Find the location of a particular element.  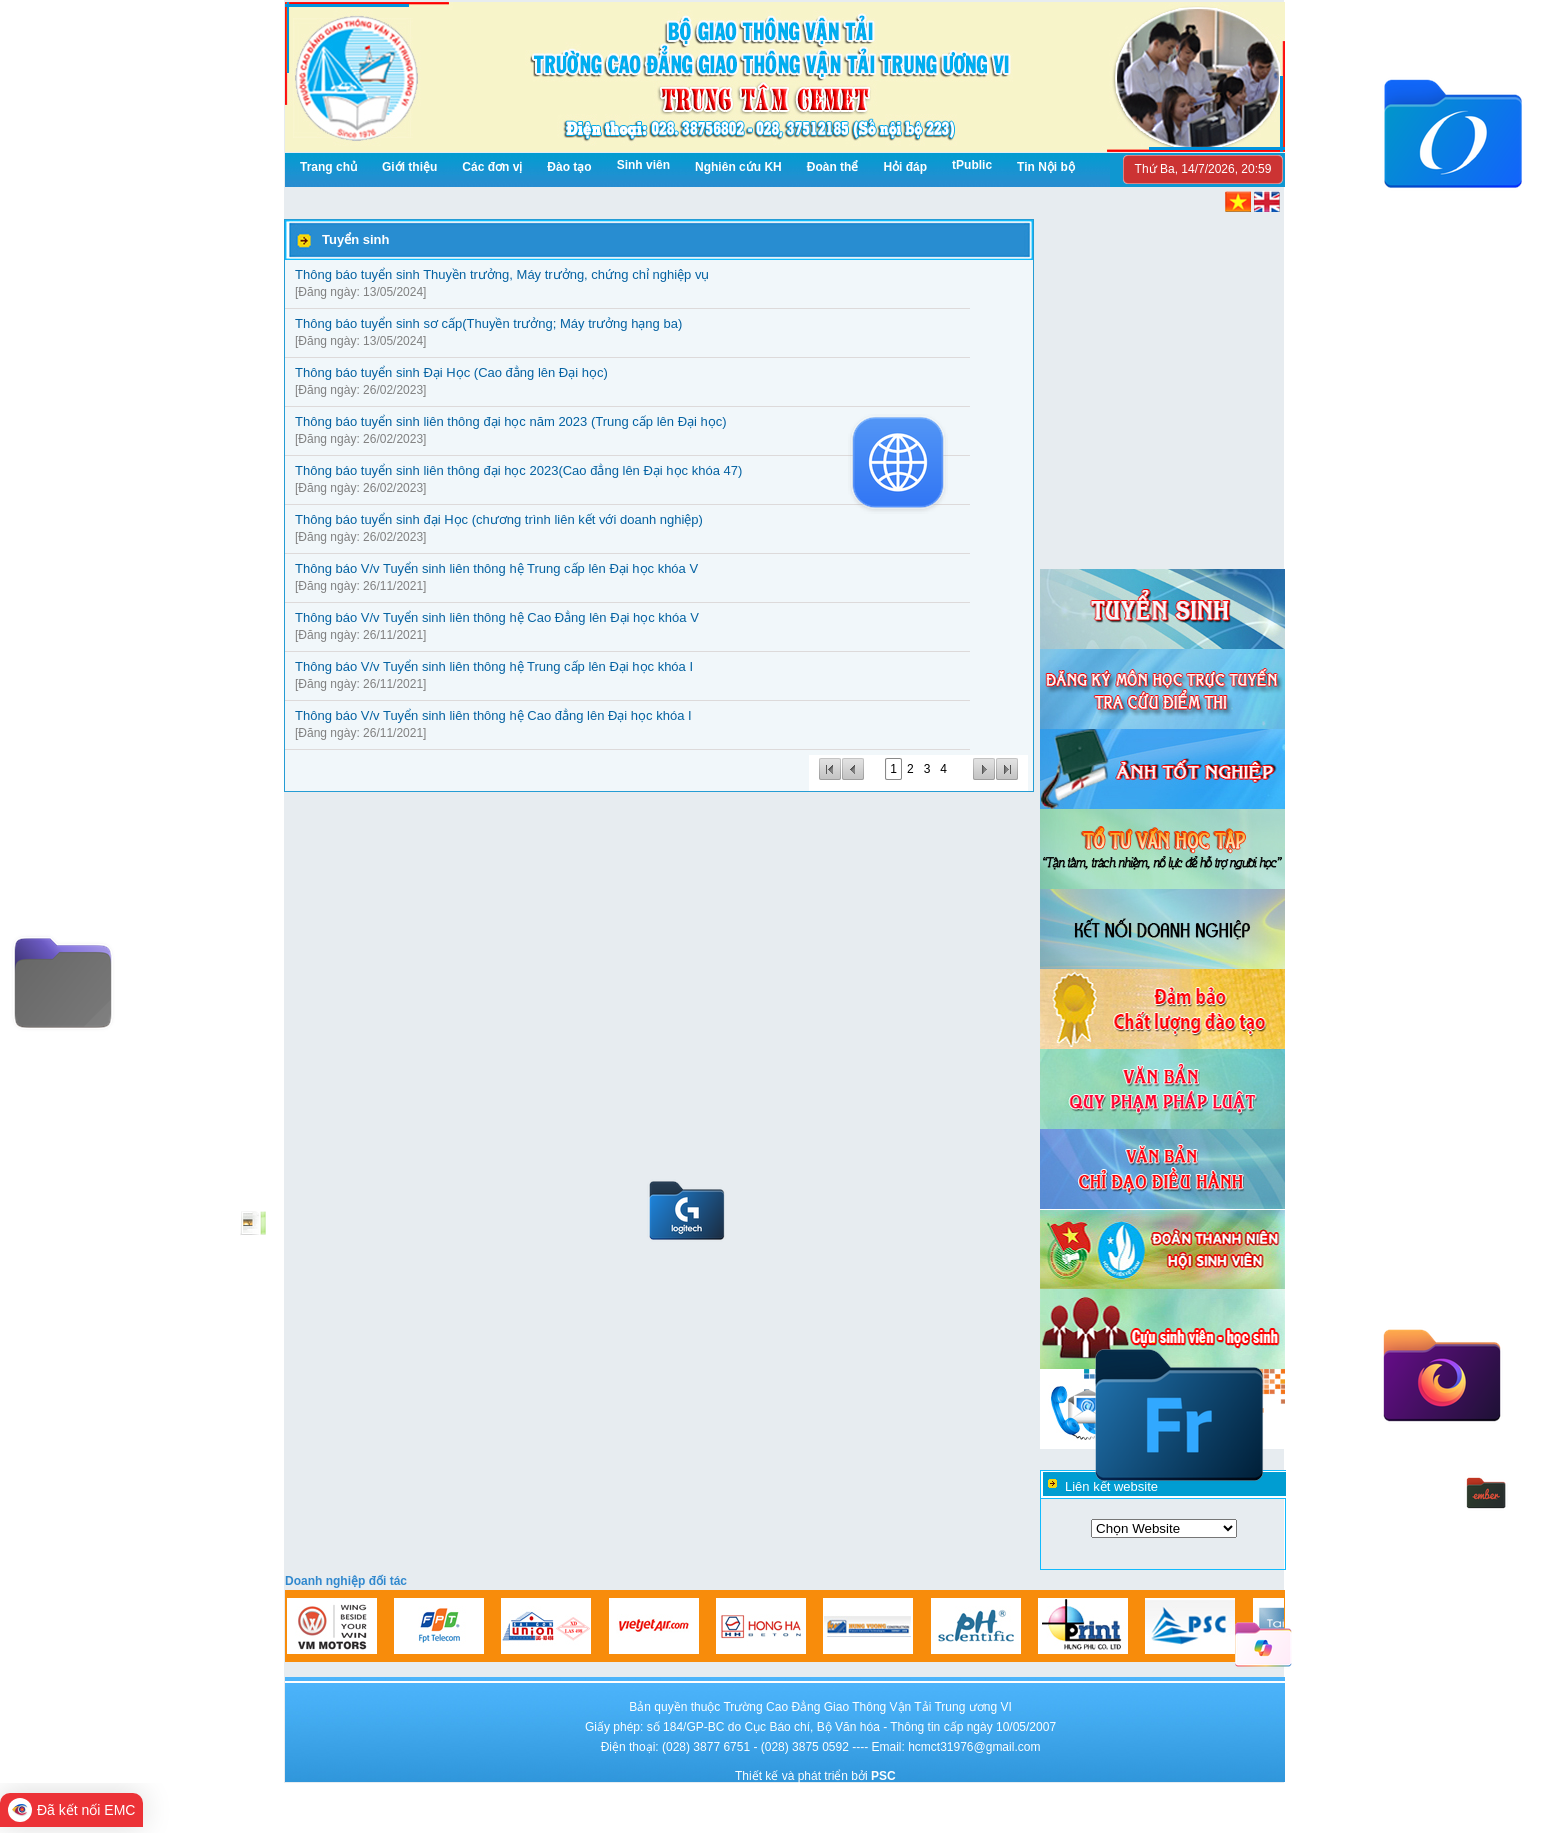

access language and region settings is located at coordinates (898, 464).